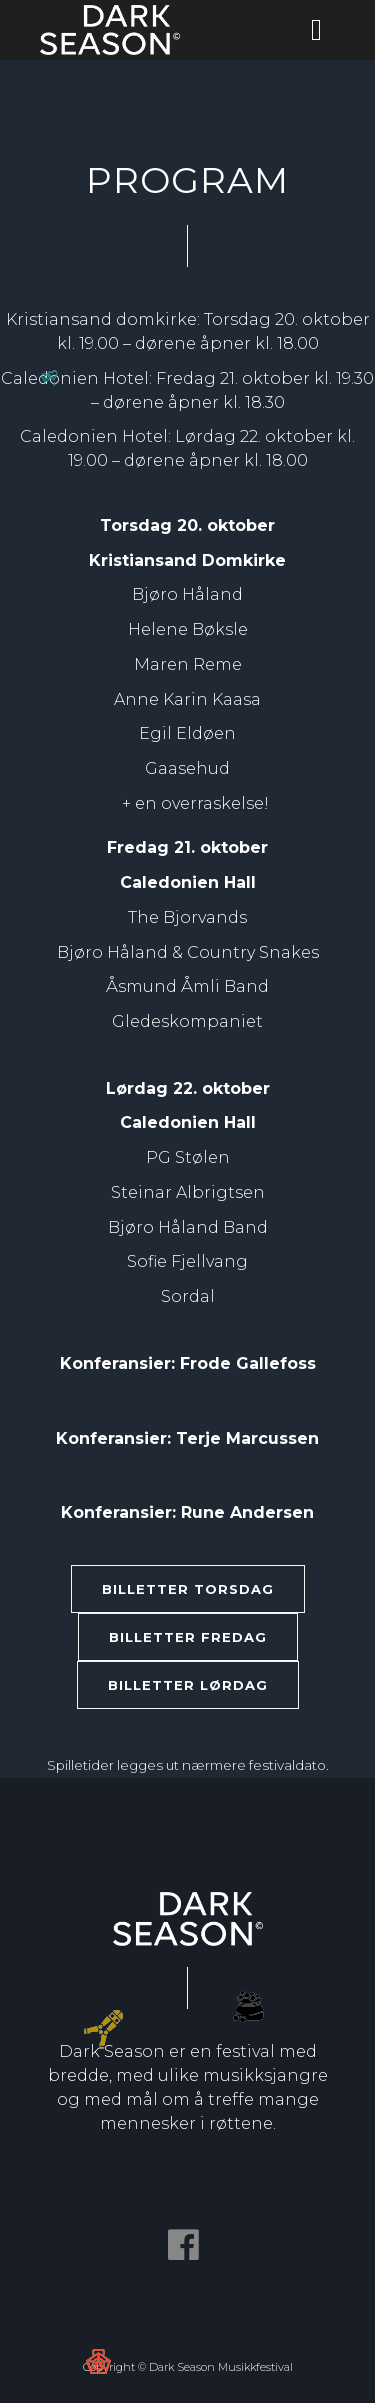 The height and width of the screenshot is (2403, 375). What do you see at coordinates (248, 2006) in the screenshot?
I see `view your coin pouch or in-game currency` at bounding box center [248, 2006].